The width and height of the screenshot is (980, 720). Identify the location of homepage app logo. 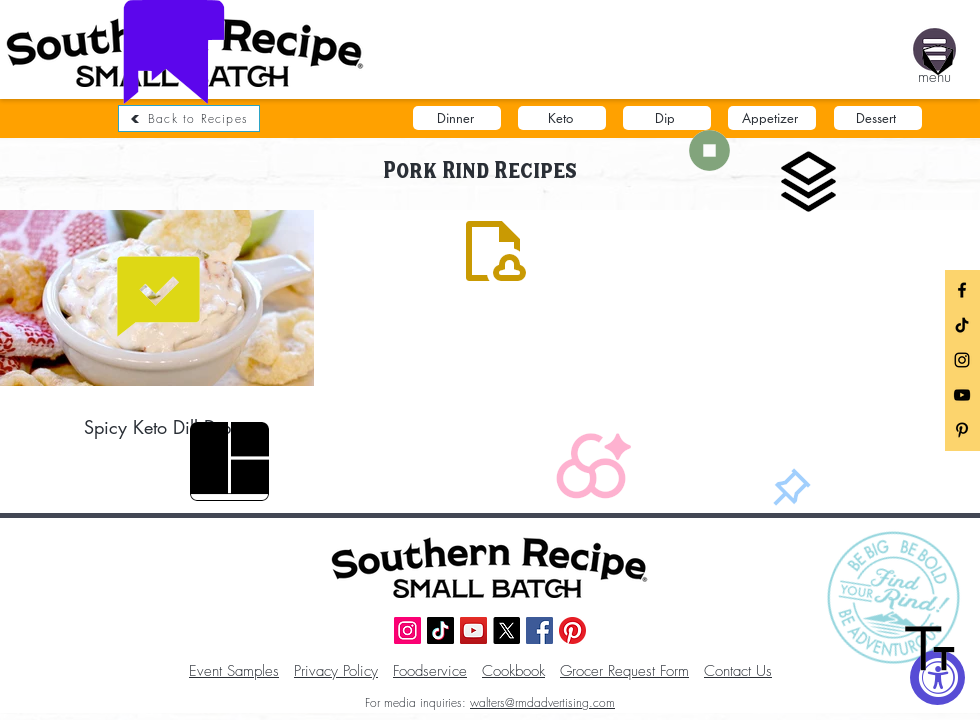
(174, 52).